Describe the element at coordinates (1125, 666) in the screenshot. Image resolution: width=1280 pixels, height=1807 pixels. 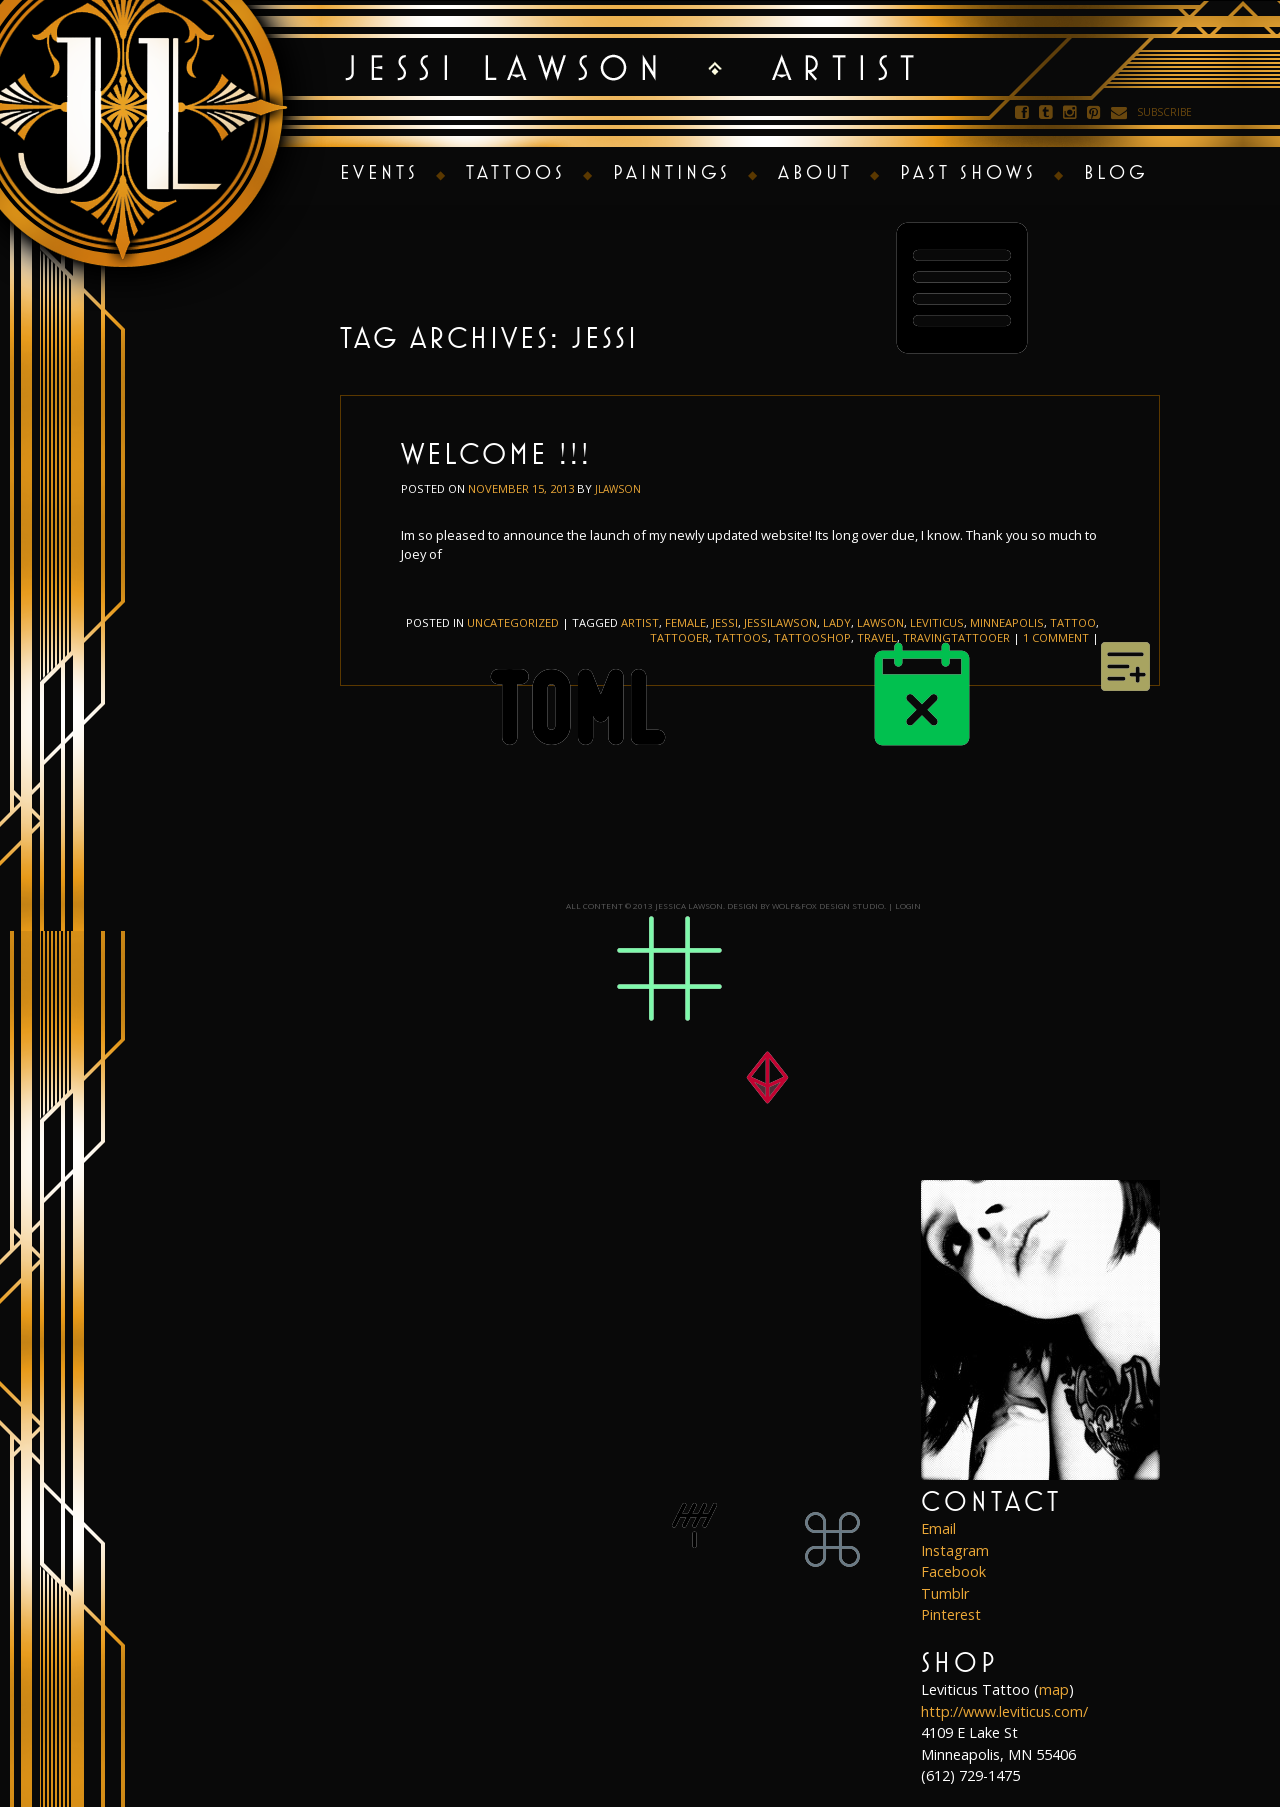
I see `add a new item to the list` at that location.